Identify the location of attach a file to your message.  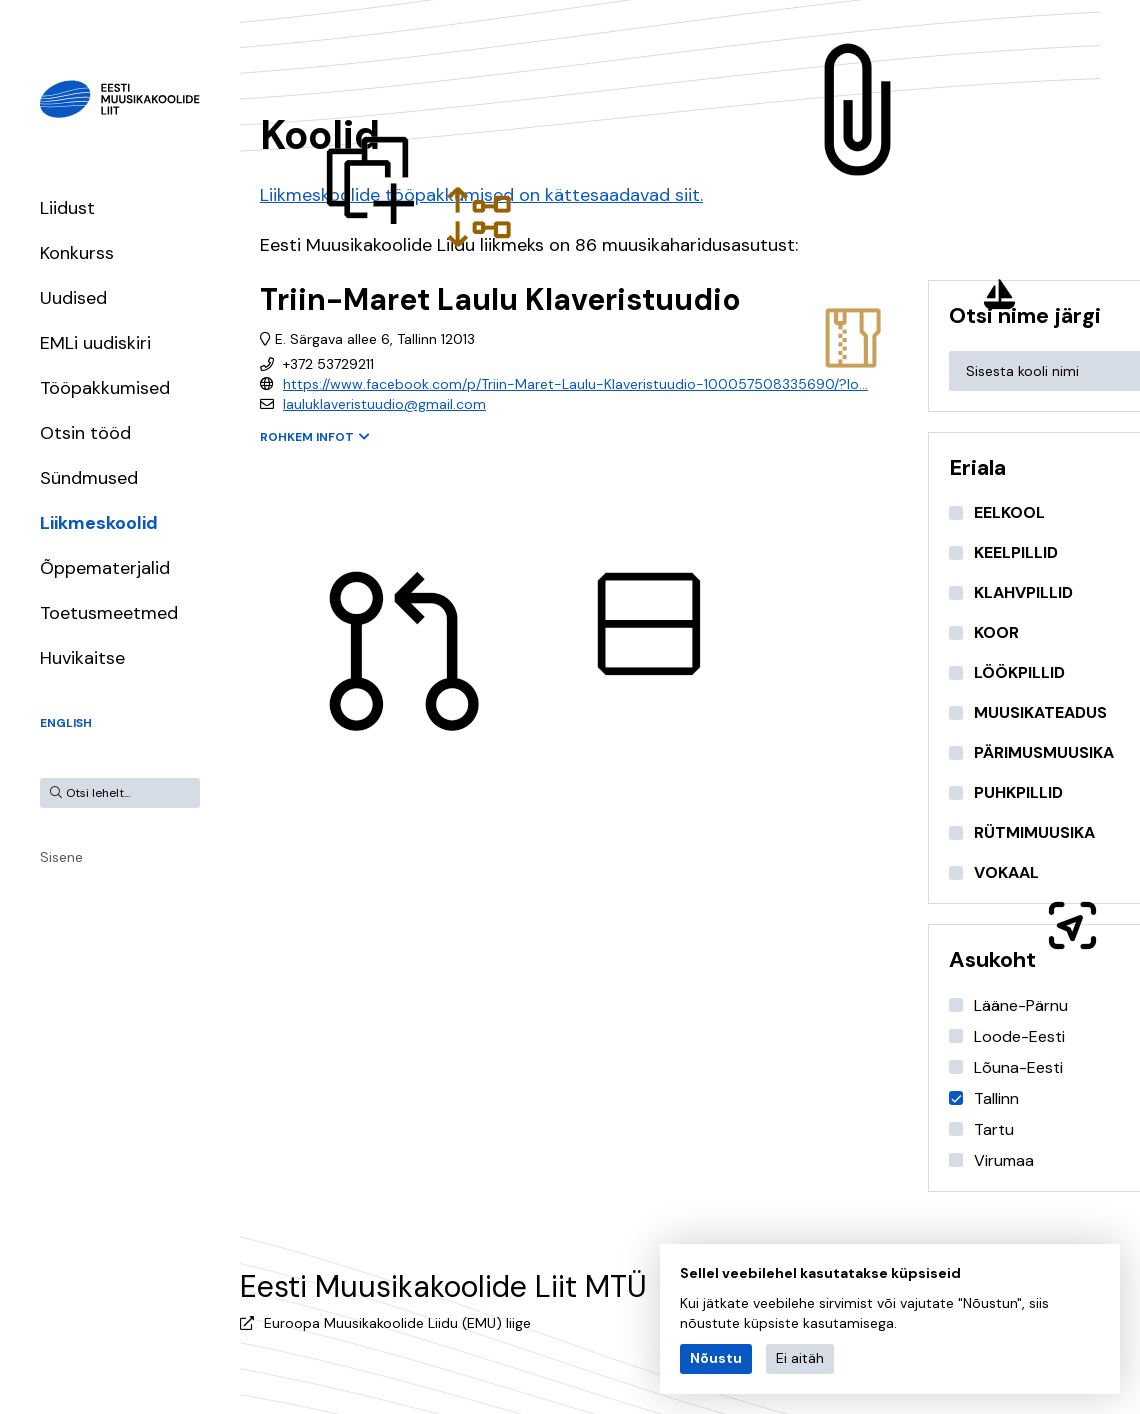
(857, 109).